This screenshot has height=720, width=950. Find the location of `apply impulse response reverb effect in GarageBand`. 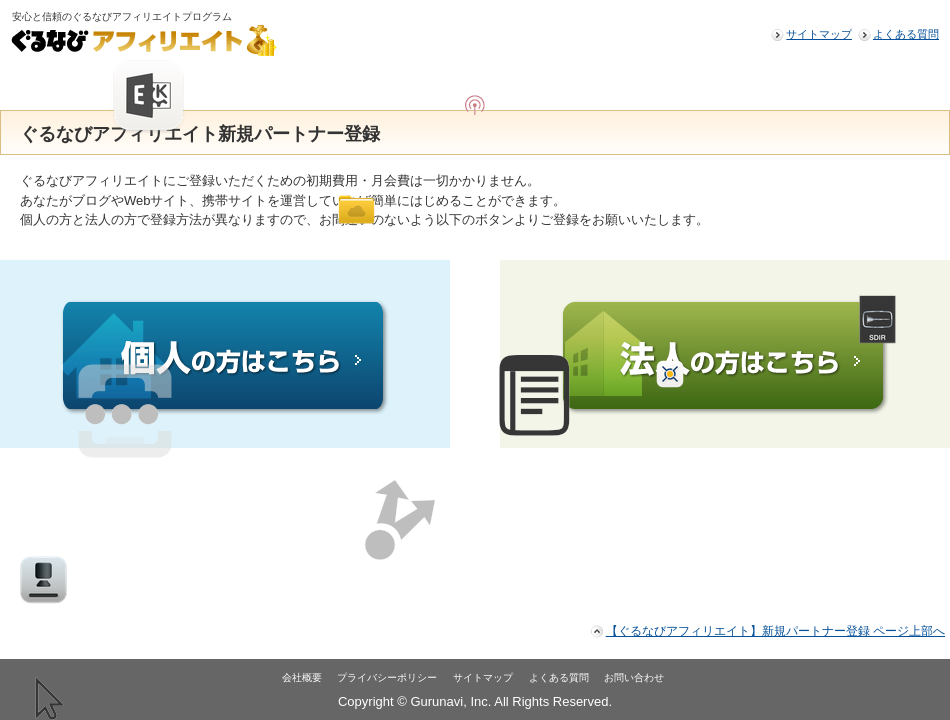

apply impulse response reverb effect in GarageBand is located at coordinates (877, 320).